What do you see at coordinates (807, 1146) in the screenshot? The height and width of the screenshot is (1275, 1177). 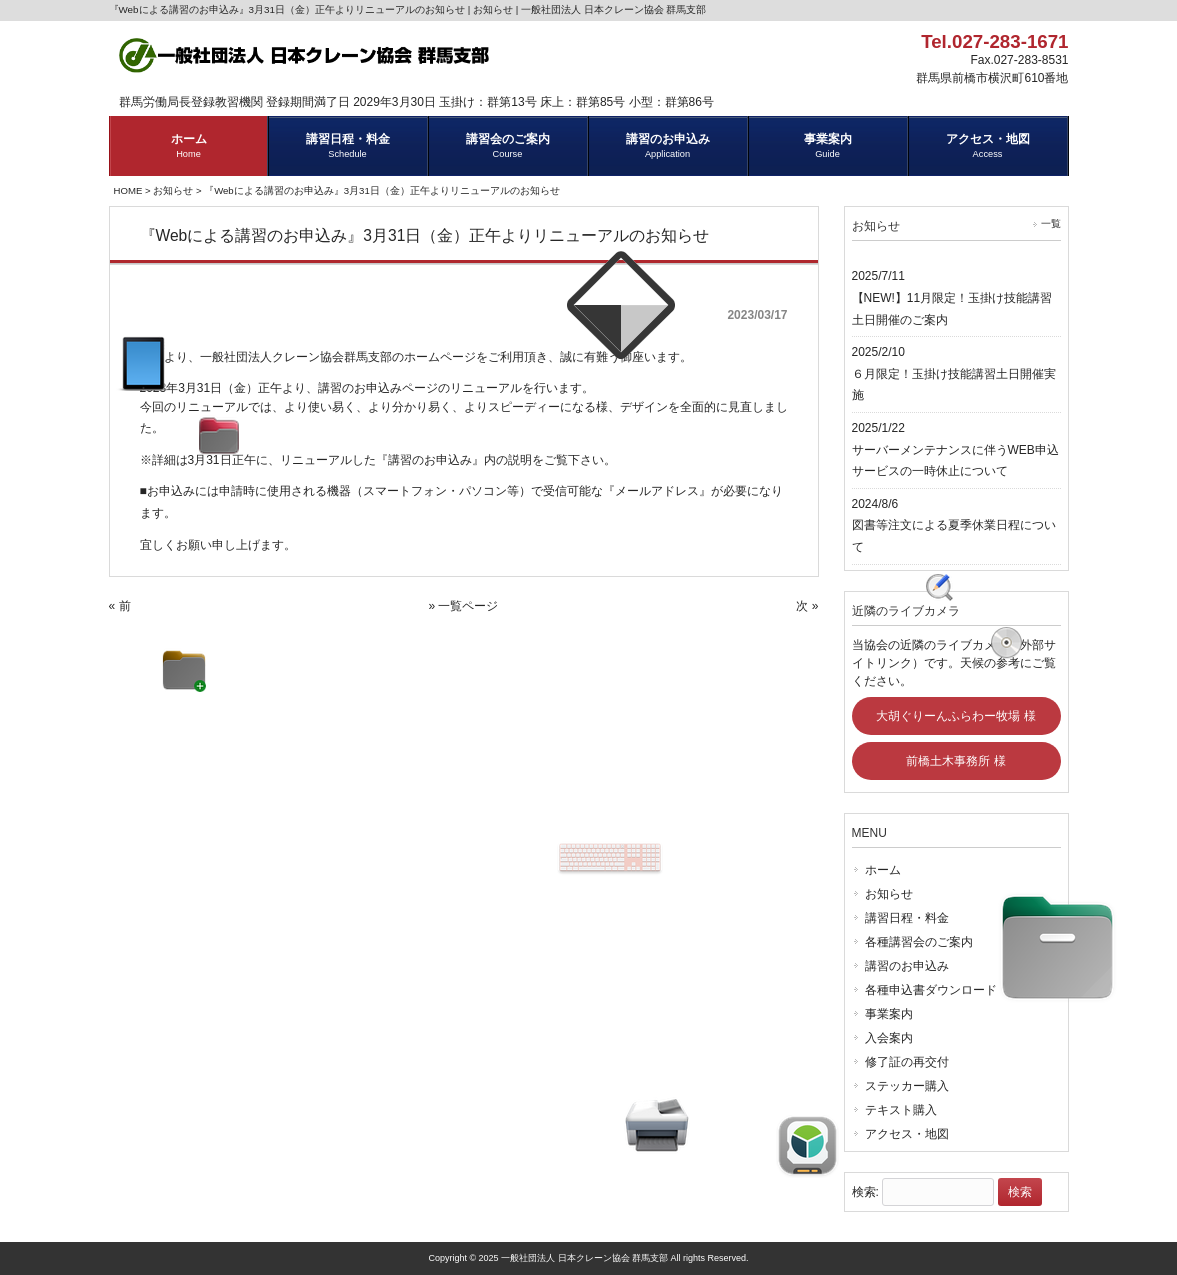 I see `open disk partitioning utility` at bounding box center [807, 1146].